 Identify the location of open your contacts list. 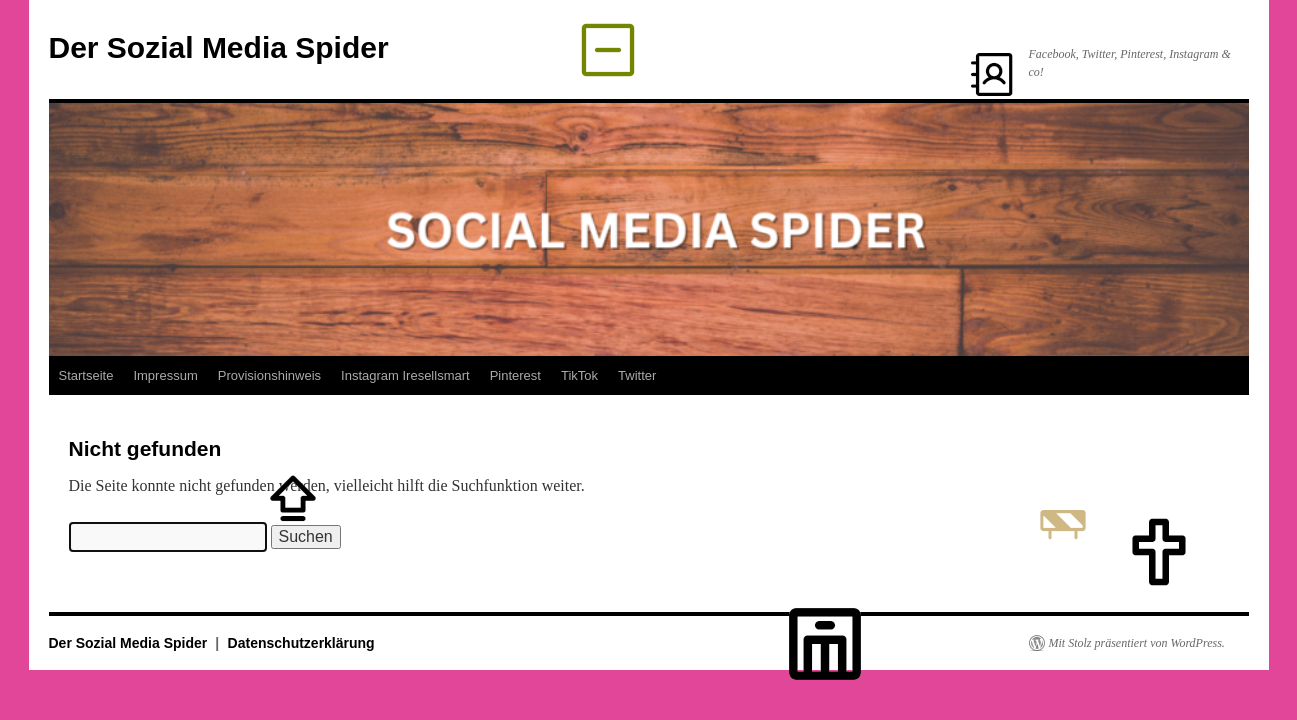
(992, 74).